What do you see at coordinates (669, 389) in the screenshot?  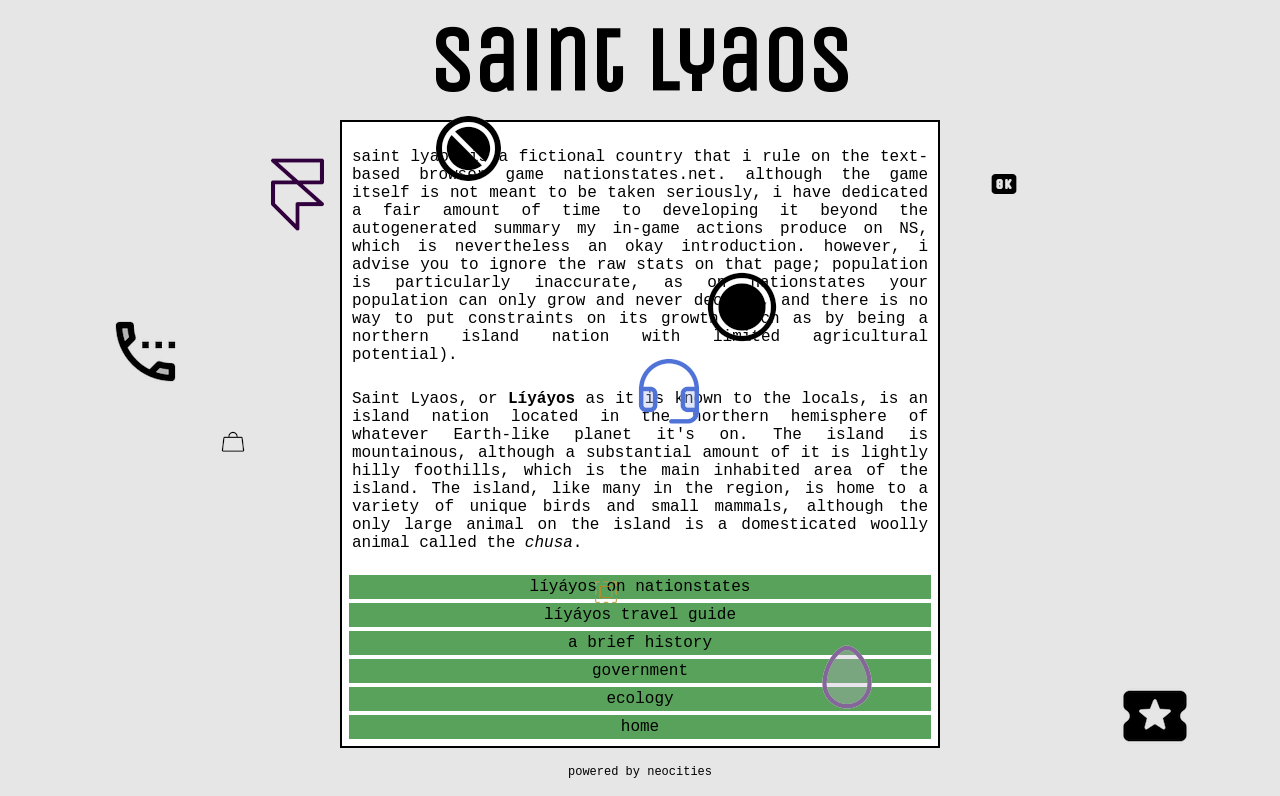 I see `contact customer support` at bounding box center [669, 389].